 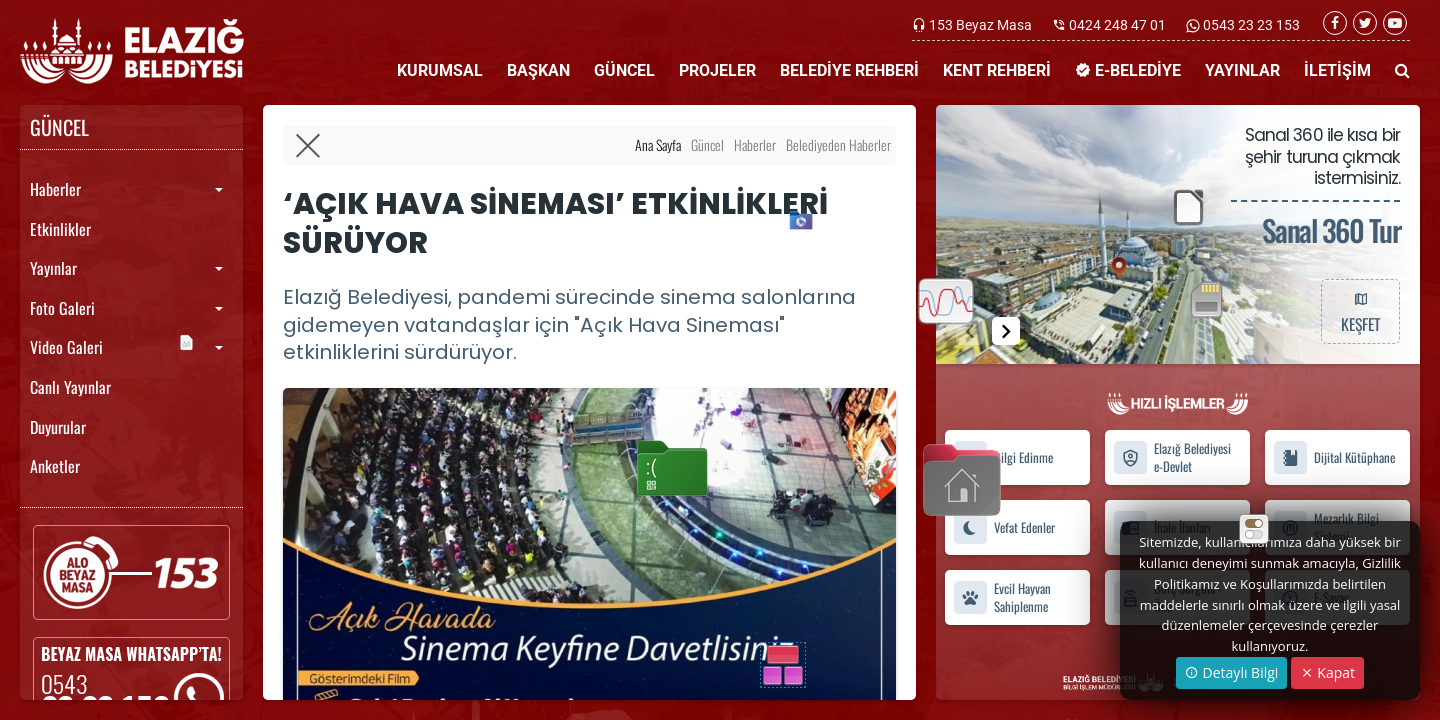 What do you see at coordinates (1188, 207) in the screenshot?
I see `open libreoffice suite` at bounding box center [1188, 207].